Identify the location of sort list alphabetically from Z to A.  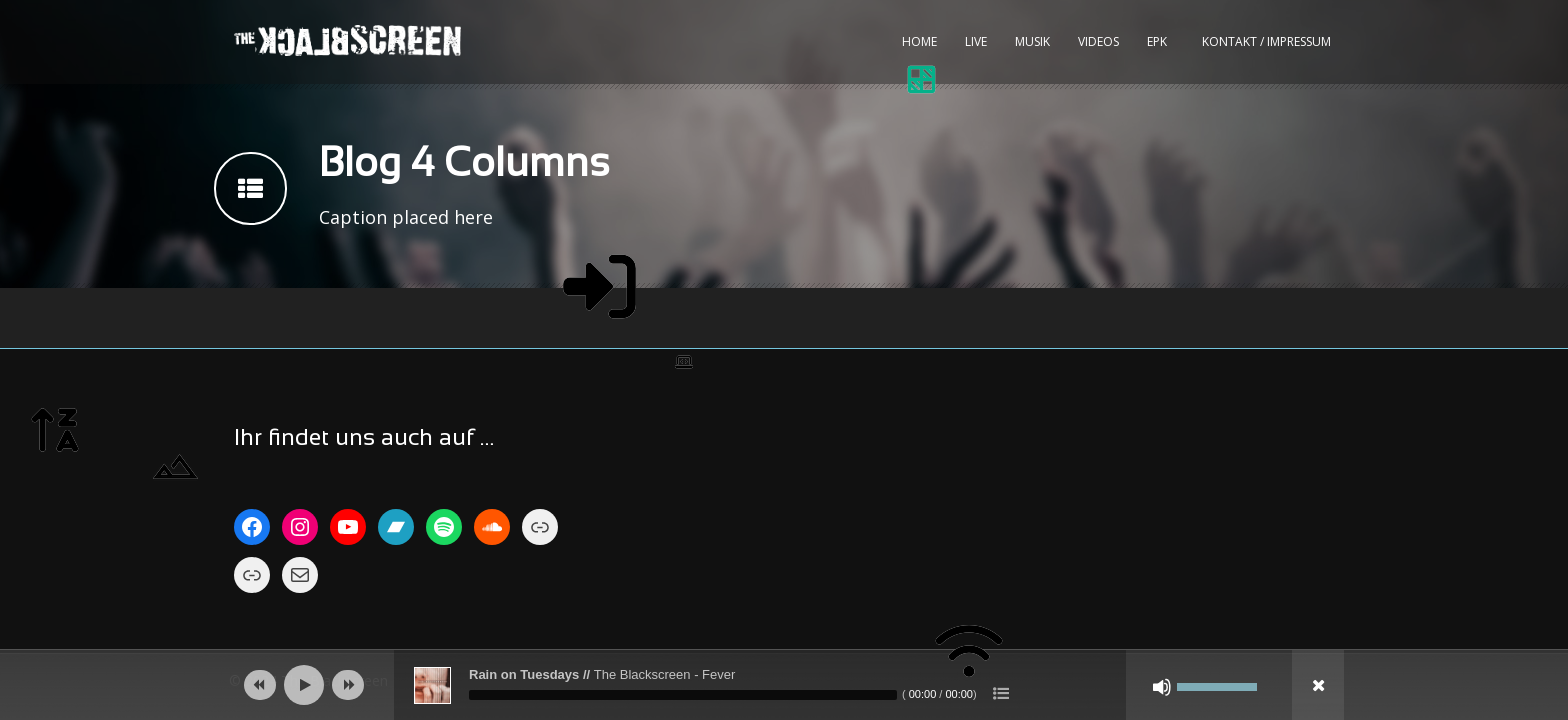
(55, 430).